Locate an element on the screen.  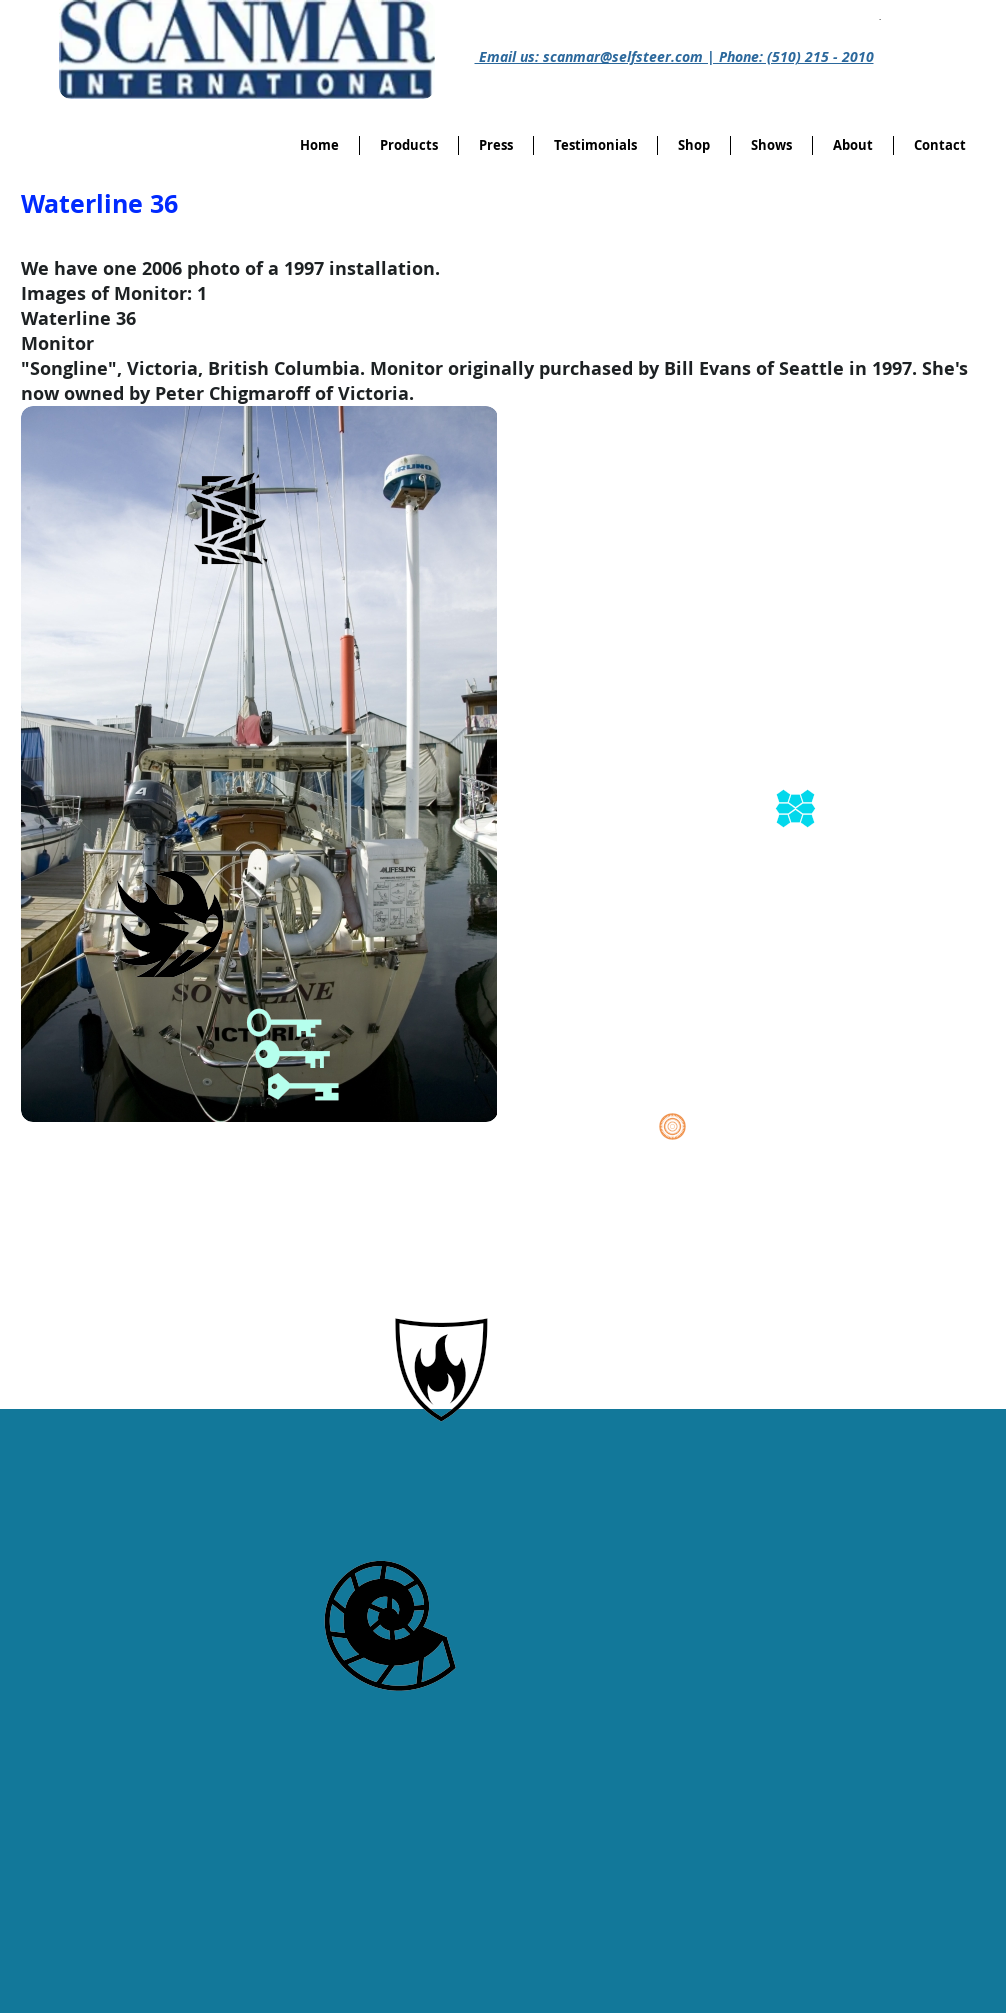
decorative geometric pattern element is located at coordinates (795, 808).